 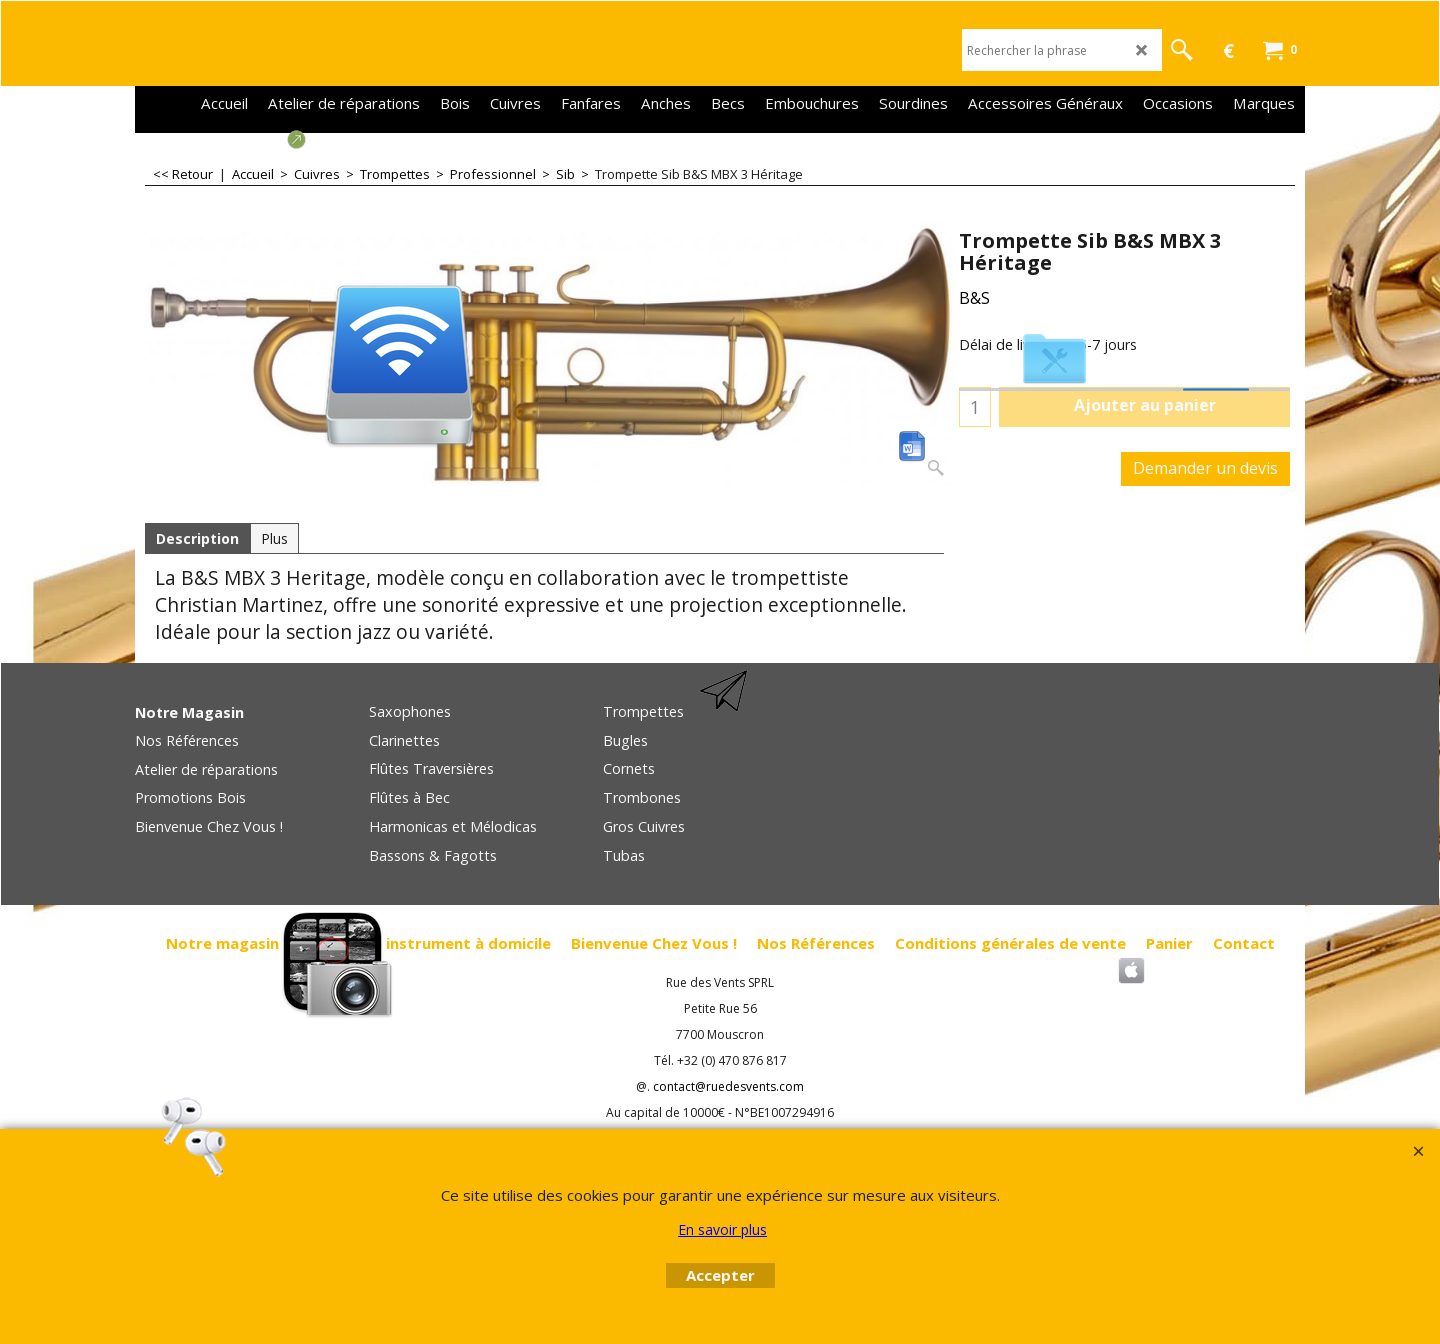 What do you see at coordinates (723, 691) in the screenshot?
I see `view sent messages folder` at bounding box center [723, 691].